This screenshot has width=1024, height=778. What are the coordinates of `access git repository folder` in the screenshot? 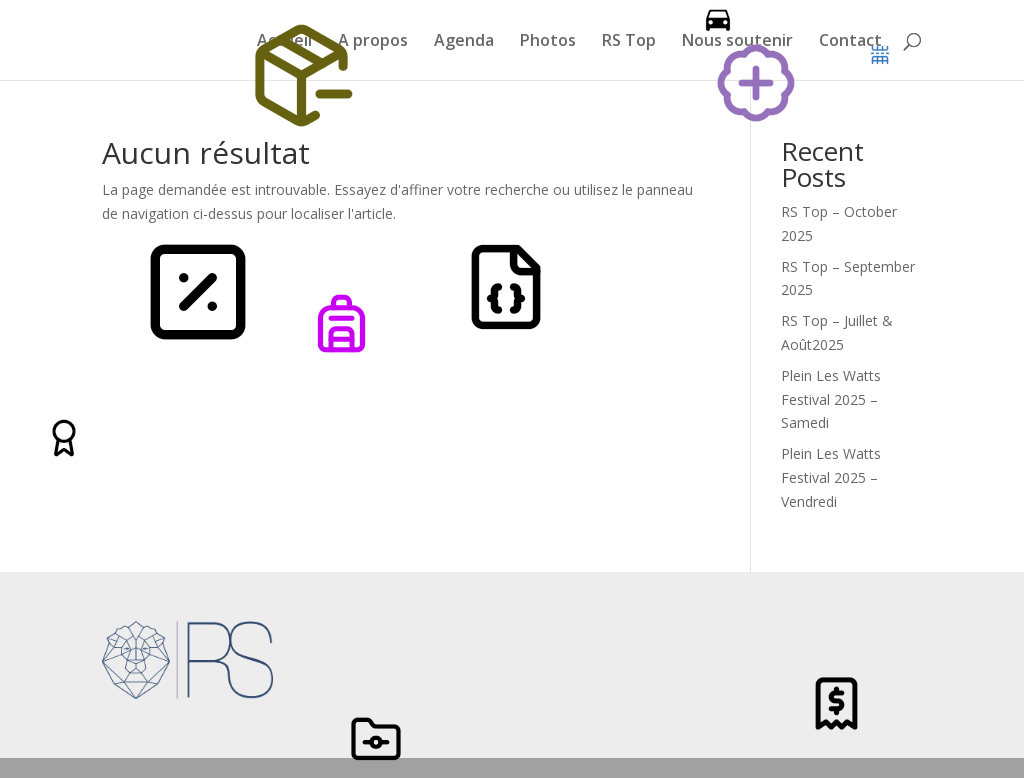 It's located at (376, 740).